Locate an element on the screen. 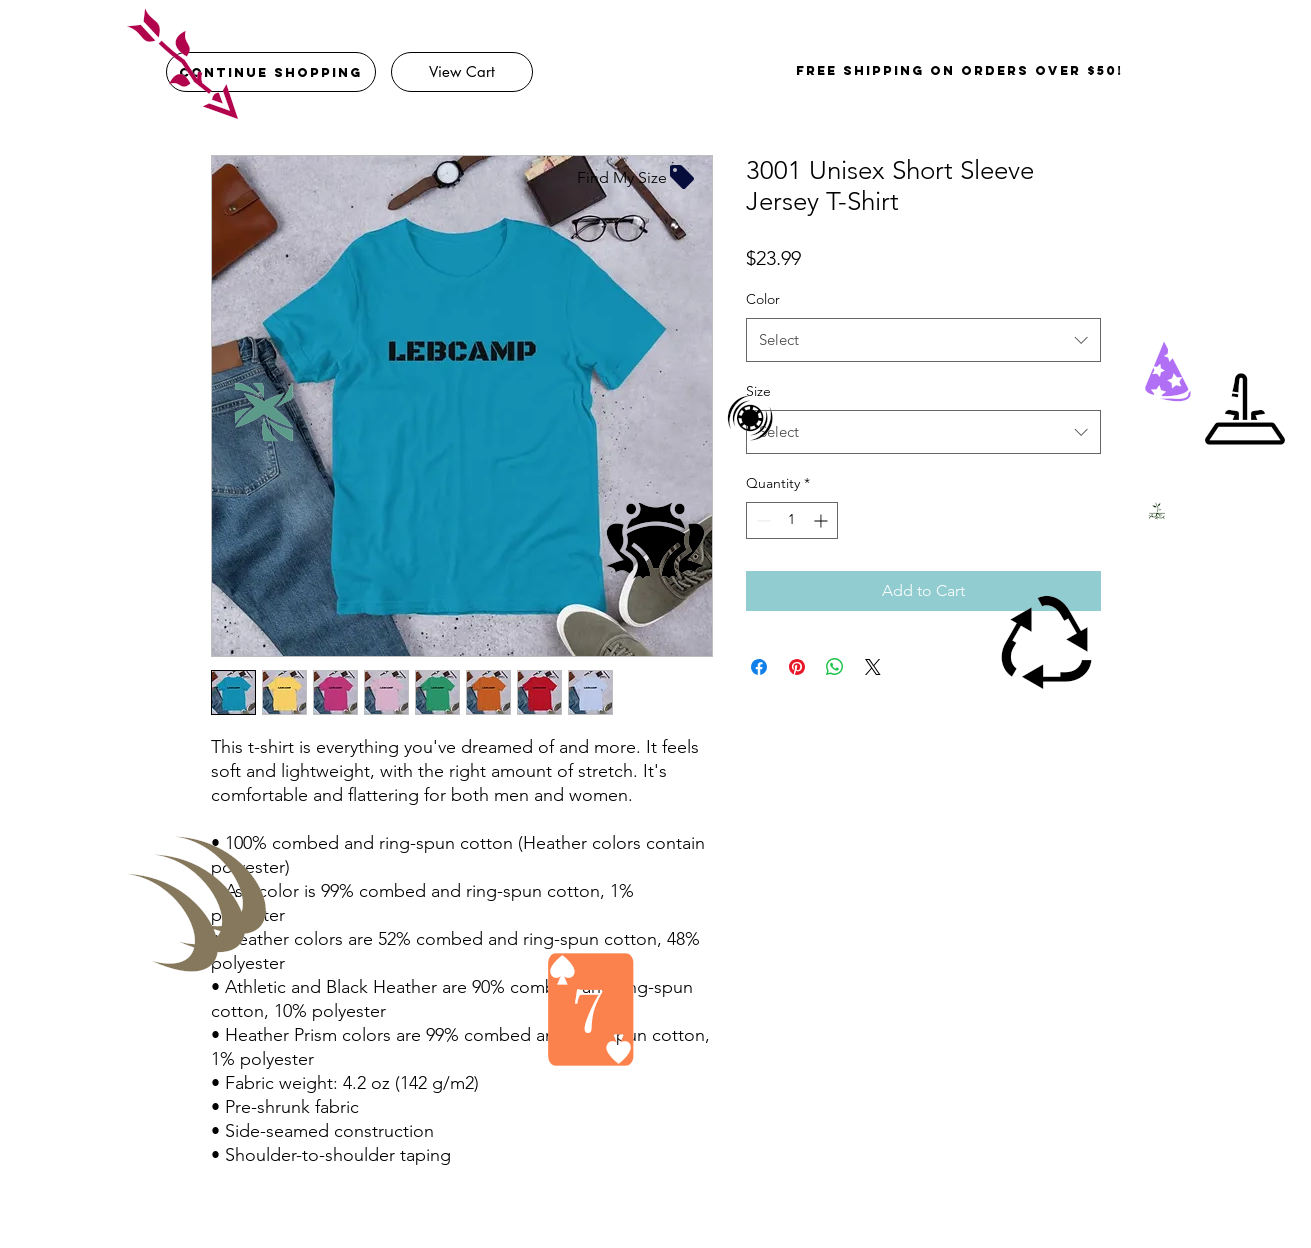 Image resolution: width=1311 pixels, height=1248 pixels. kitchen or bathroom fixtures category is located at coordinates (1245, 409).